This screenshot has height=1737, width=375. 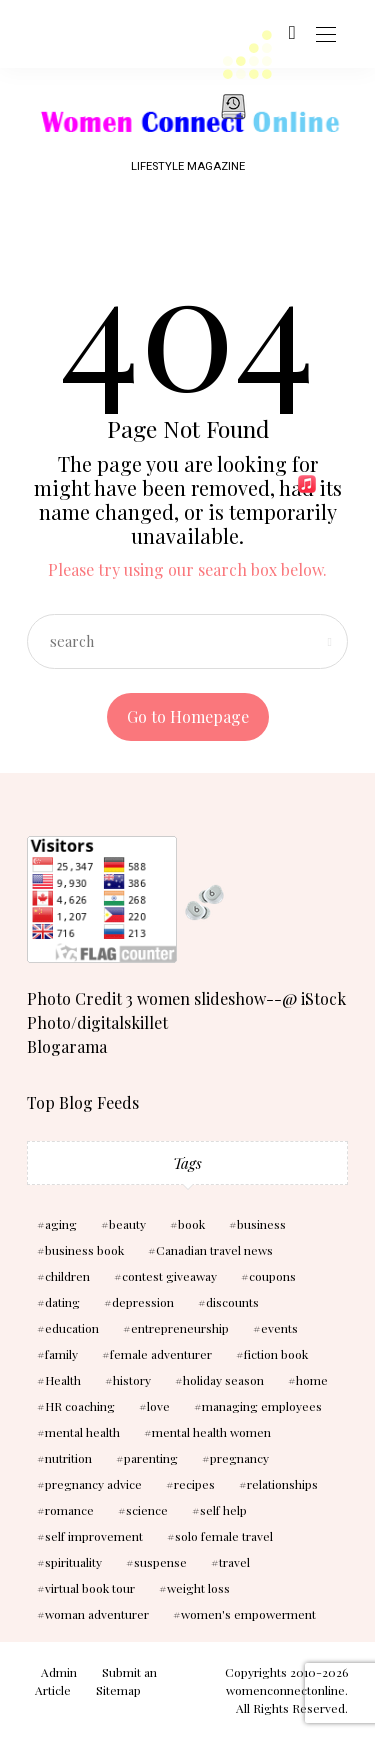 What do you see at coordinates (233, 106) in the screenshot?
I see `access time machine backups` at bounding box center [233, 106].